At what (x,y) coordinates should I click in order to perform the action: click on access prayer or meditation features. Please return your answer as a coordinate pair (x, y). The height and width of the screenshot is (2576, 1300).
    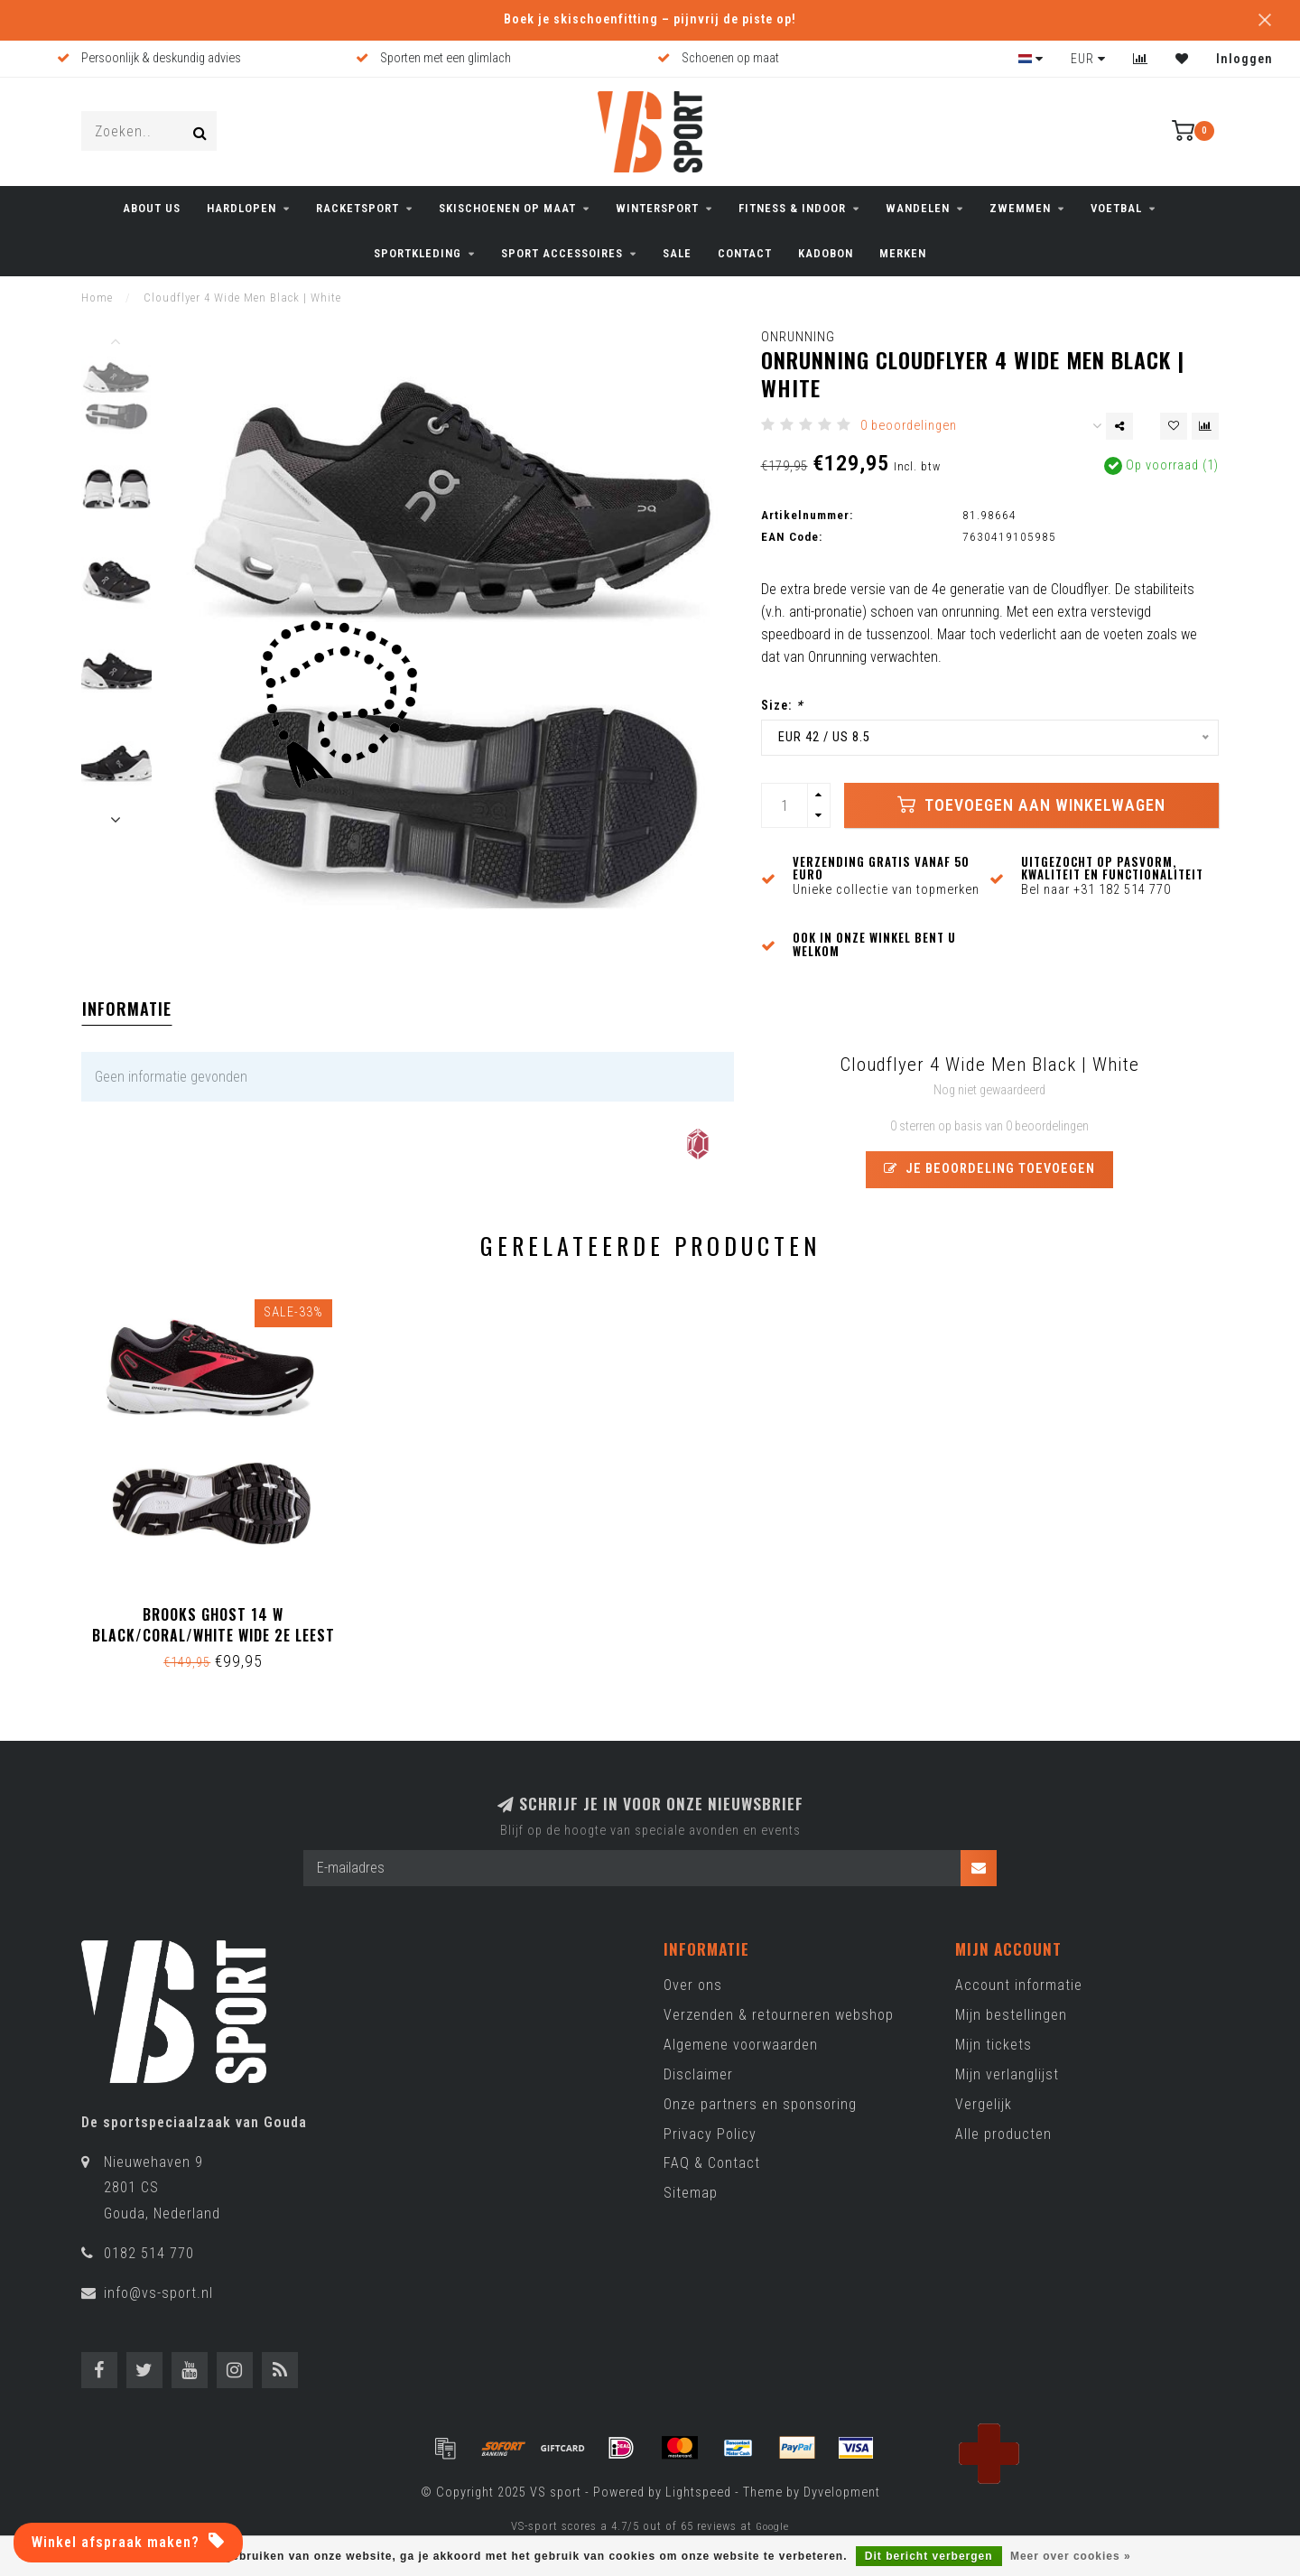
    Looking at the image, I should click on (339, 704).